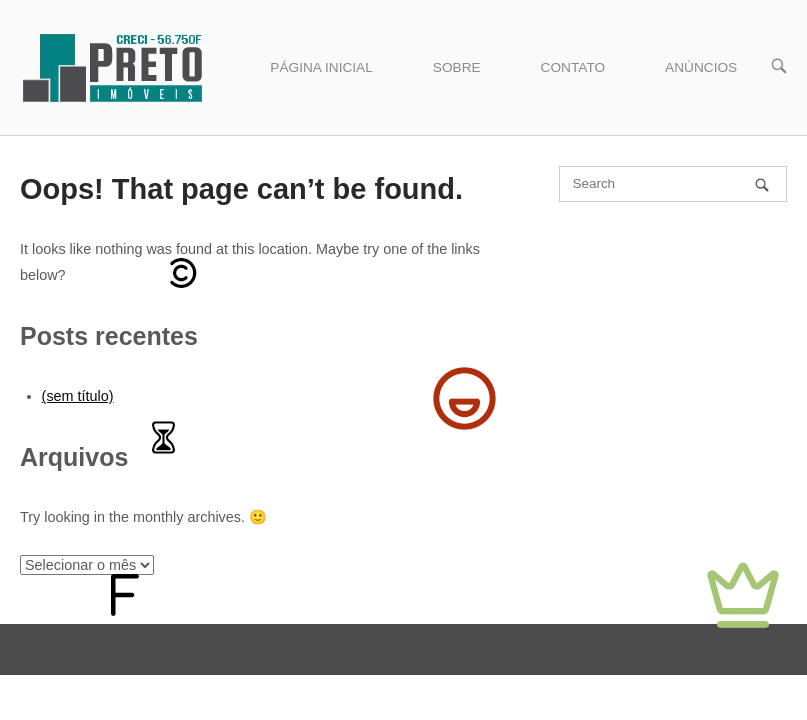 The height and width of the screenshot is (720, 807). Describe the element at coordinates (464, 398) in the screenshot. I see `open funimation streaming app` at that location.